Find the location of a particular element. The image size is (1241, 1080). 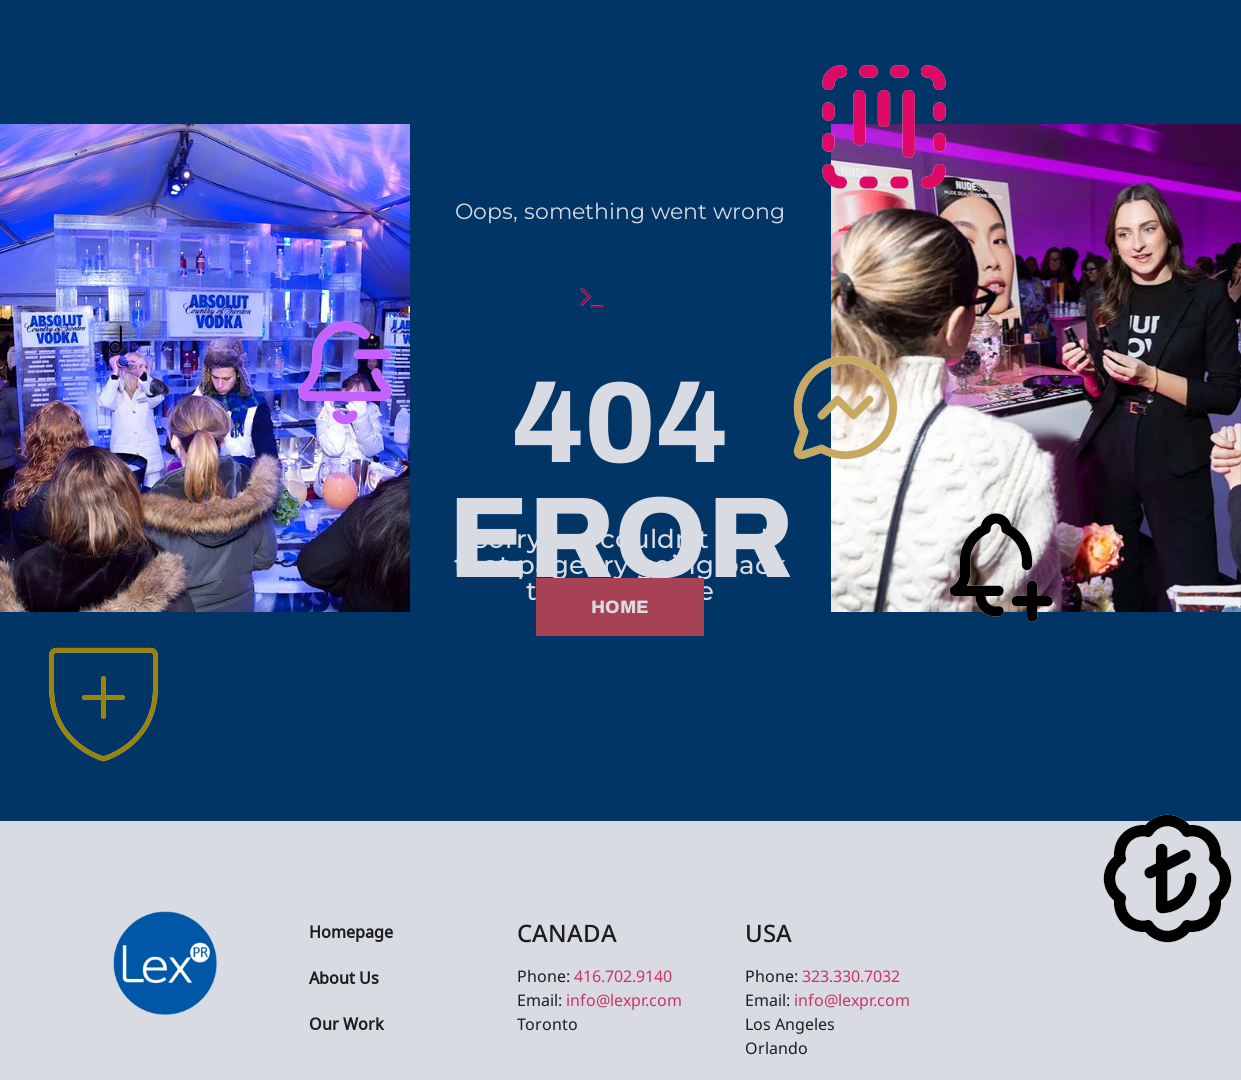

open command line terminal is located at coordinates (592, 298).